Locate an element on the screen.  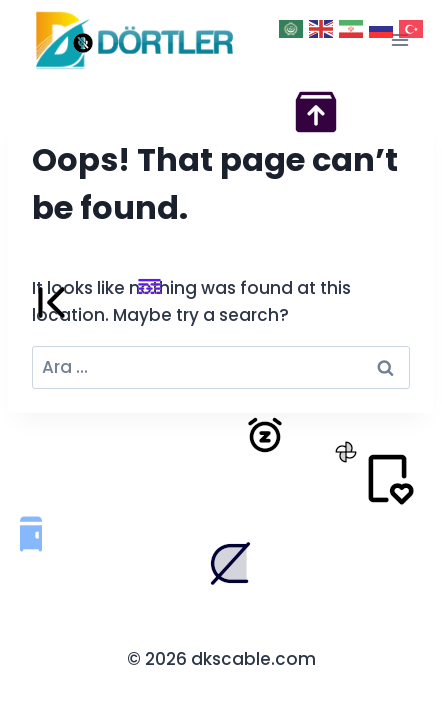
snooze an active alarm is located at coordinates (265, 435).